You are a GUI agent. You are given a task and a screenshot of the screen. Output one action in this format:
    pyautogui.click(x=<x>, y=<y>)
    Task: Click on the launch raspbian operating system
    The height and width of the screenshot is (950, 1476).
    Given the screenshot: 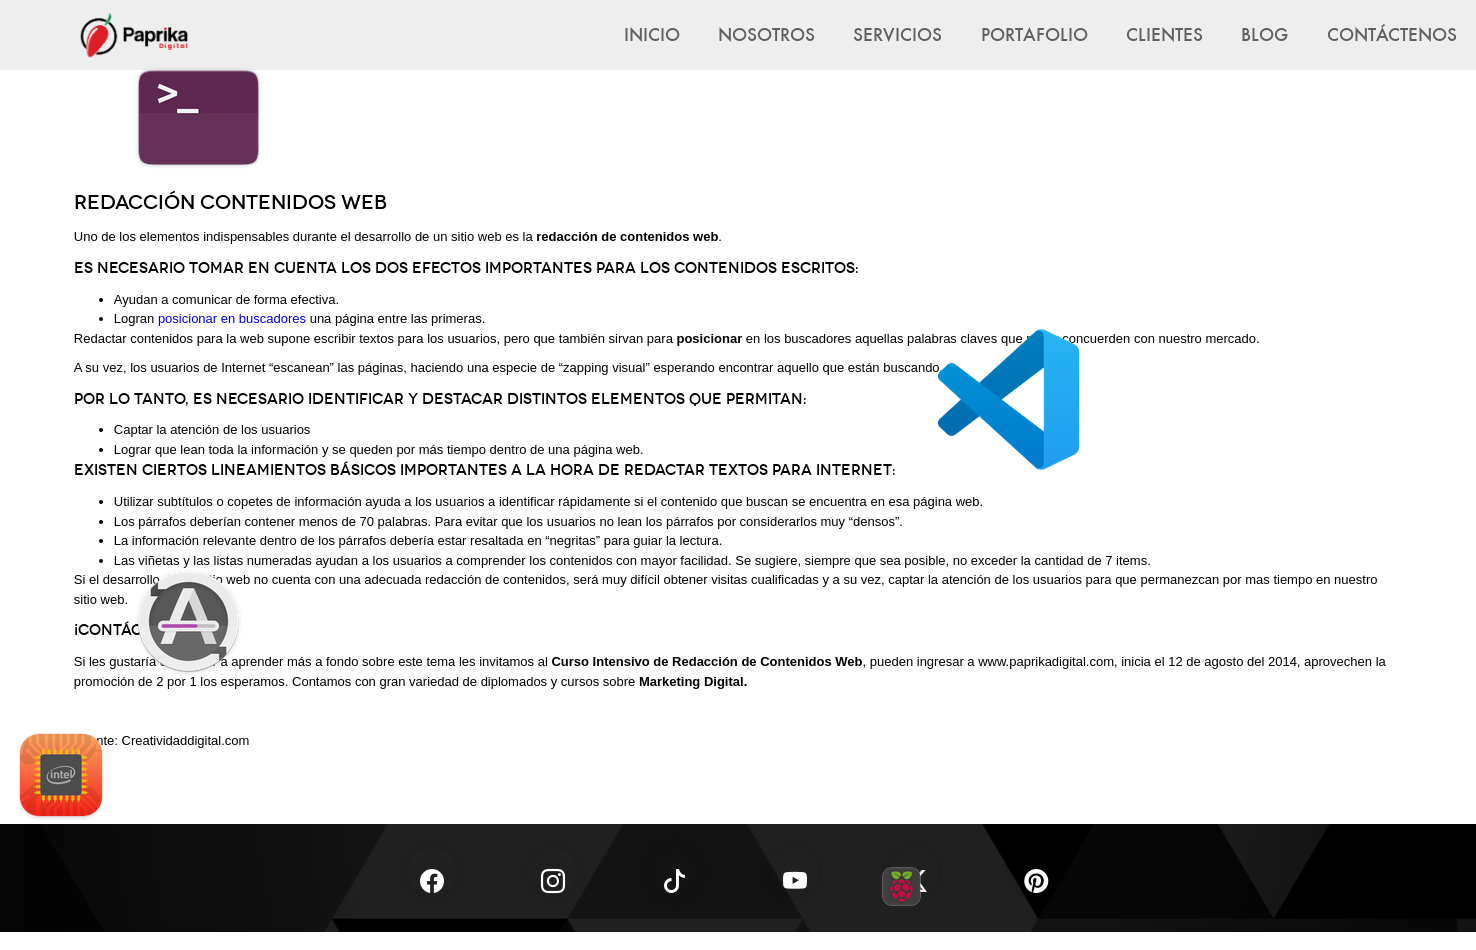 What is the action you would take?
    pyautogui.click(x=901, y=886)
    